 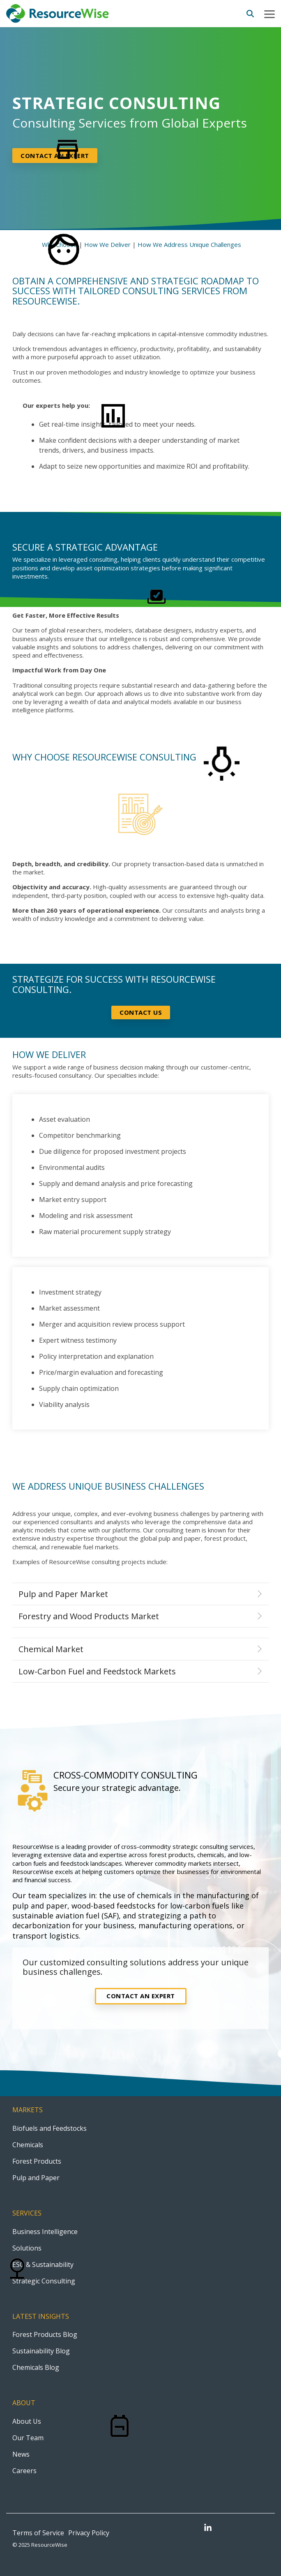 I want to click on access your profile or account settings, so click(x=64, y=249).